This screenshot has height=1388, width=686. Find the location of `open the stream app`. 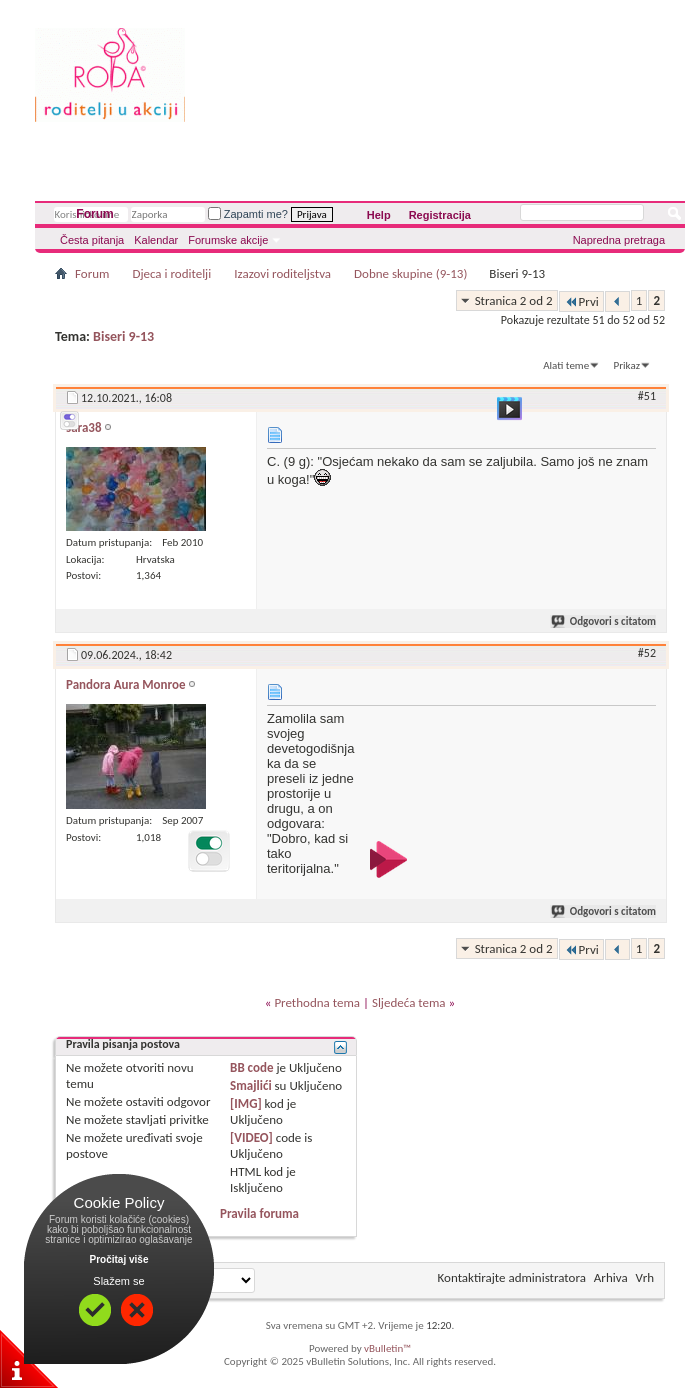

open the stream app is located at coordinates (388, 859).